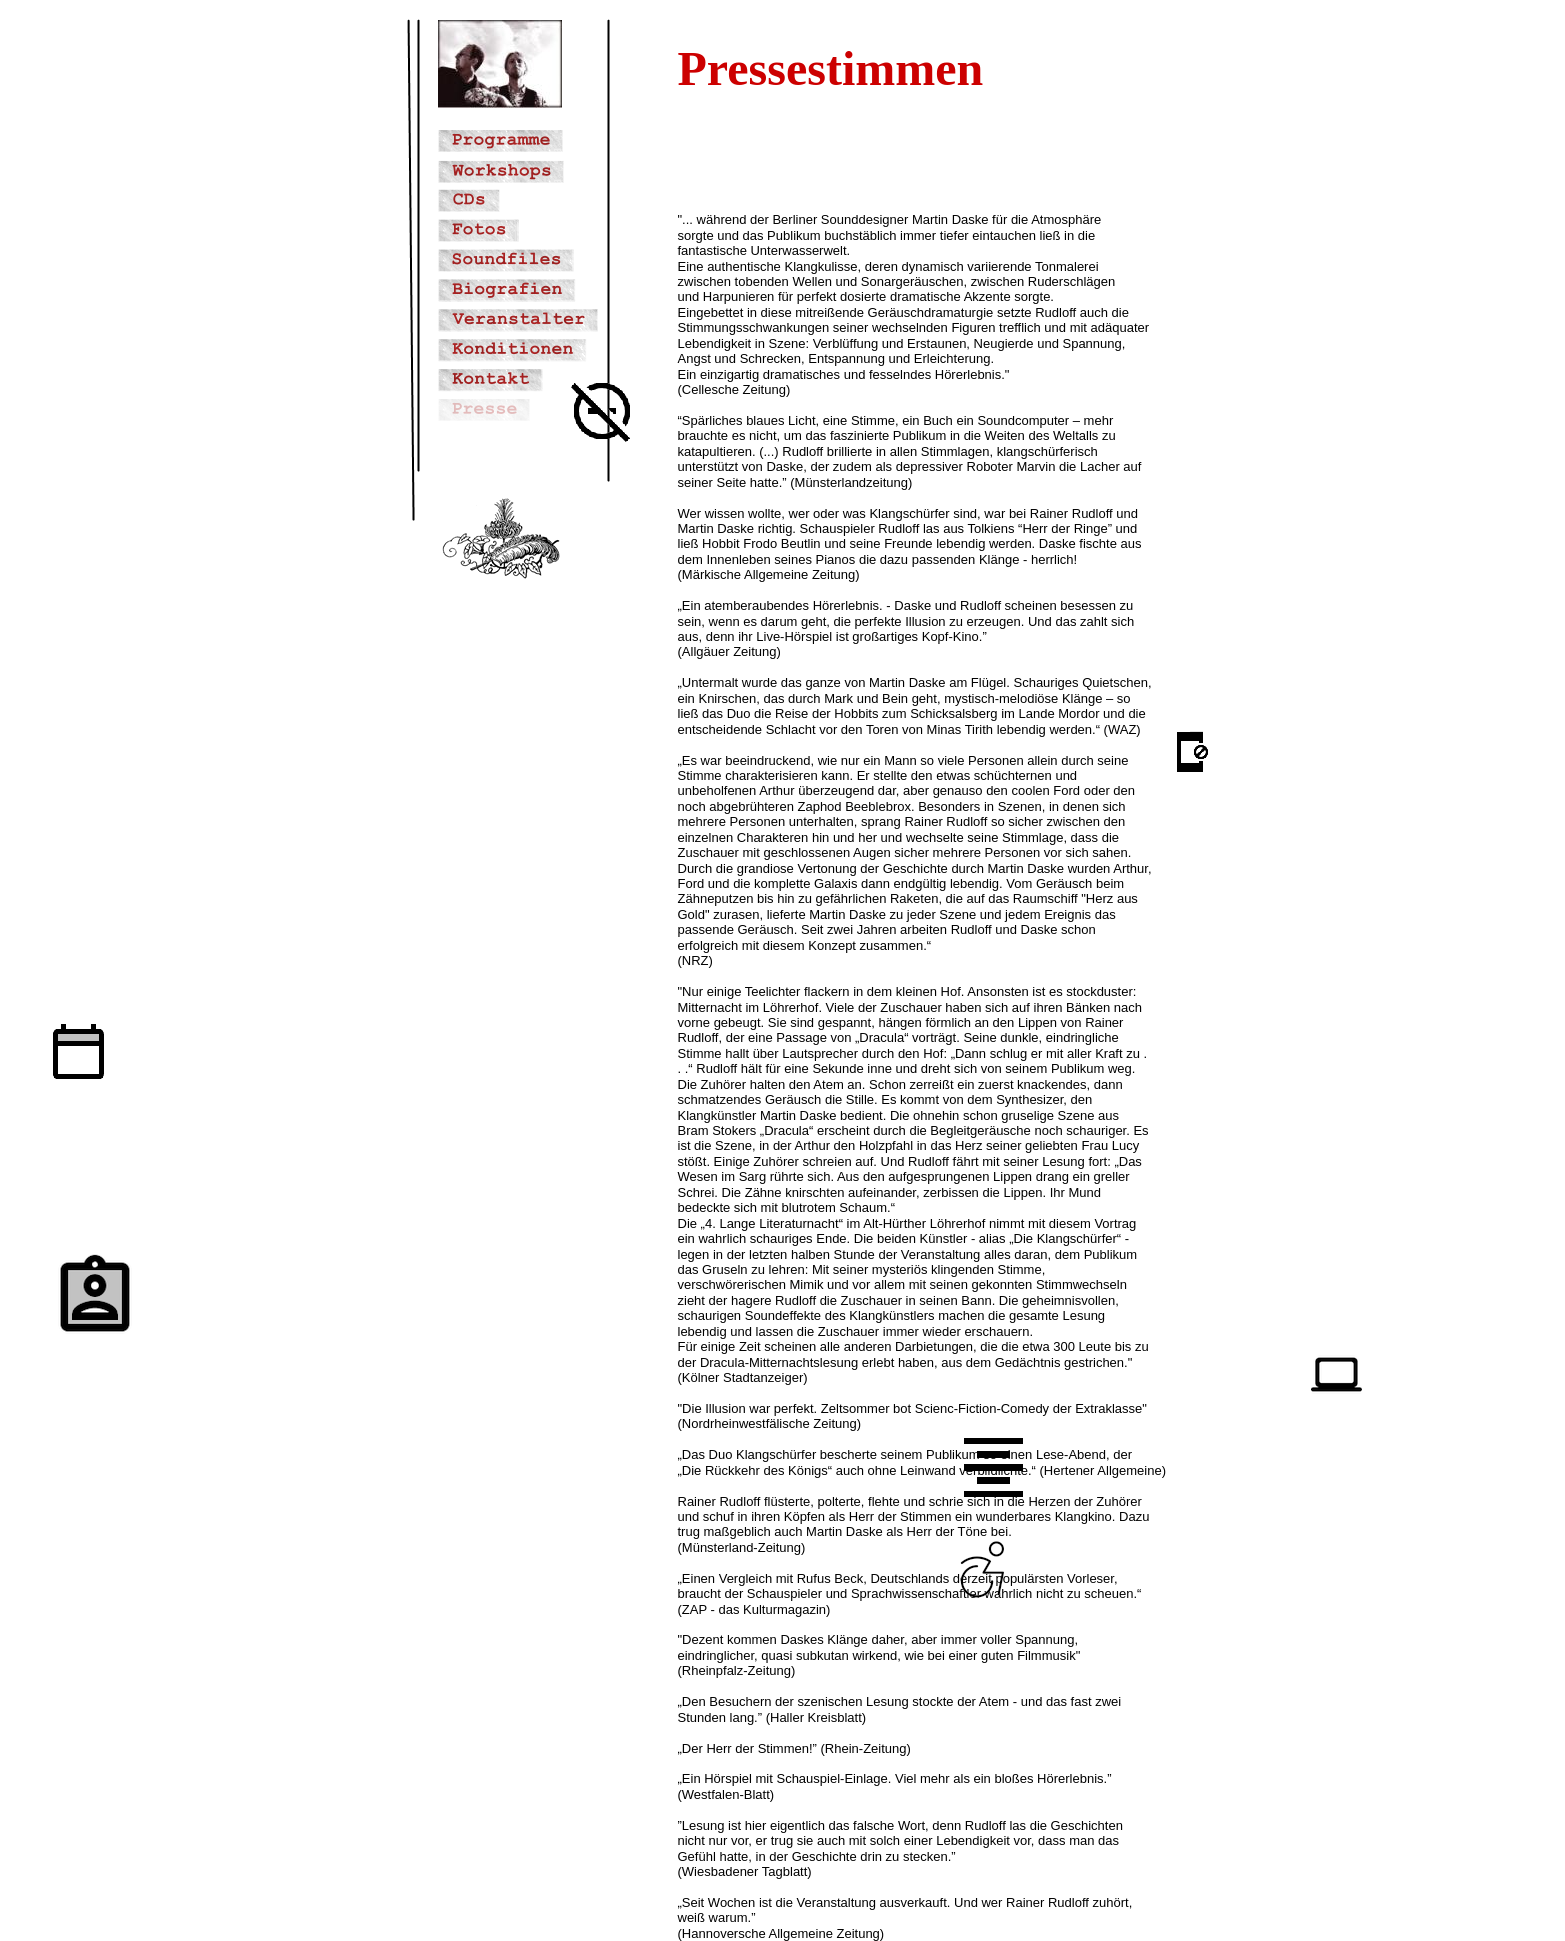 This screenshot has height=1941, width=1565. Describe the element at coordinates (993, 1467) in the screenshot. I see `center align text` at that location.